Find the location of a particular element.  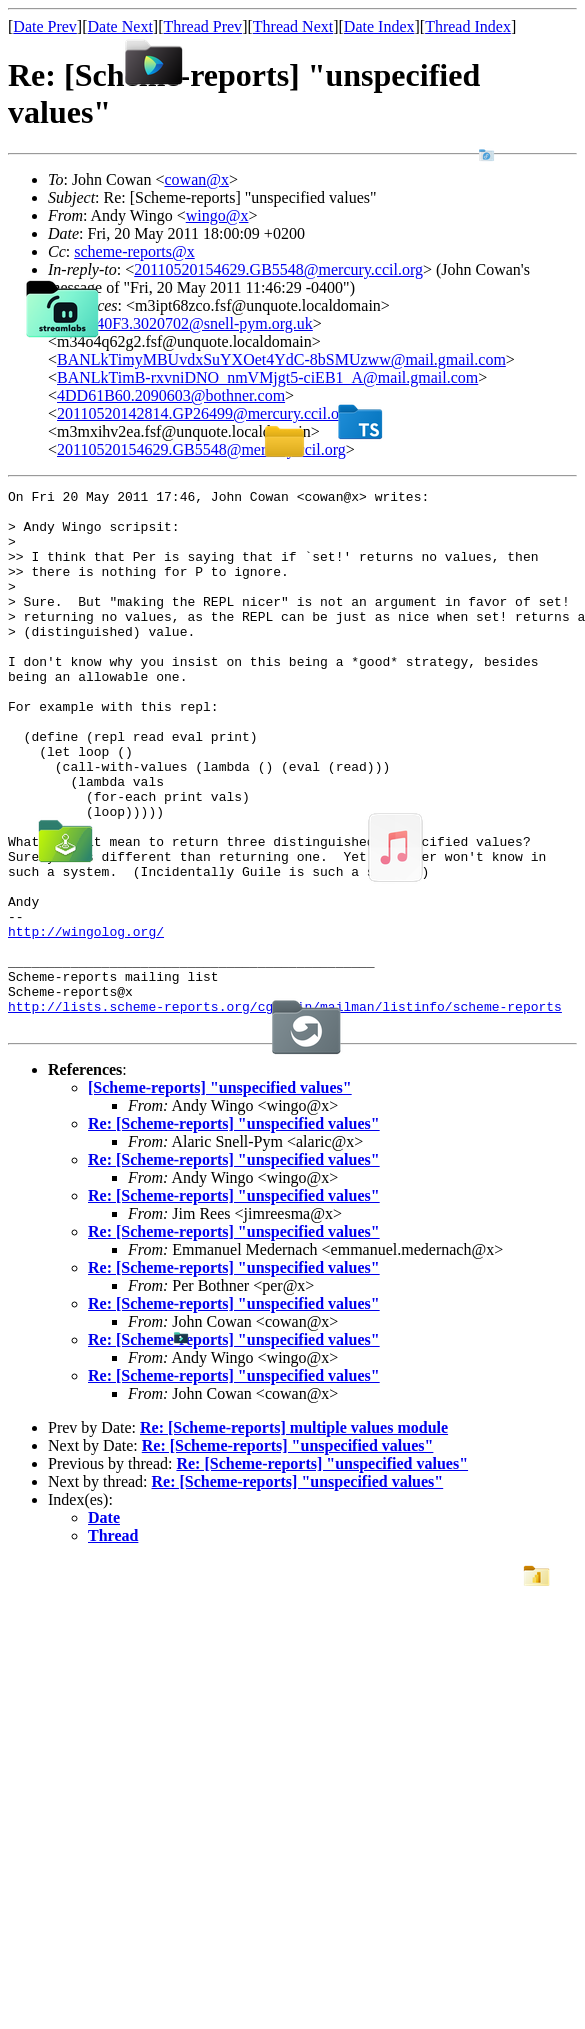

open wondershare filmora project files is located at coordinates (181, 1338).